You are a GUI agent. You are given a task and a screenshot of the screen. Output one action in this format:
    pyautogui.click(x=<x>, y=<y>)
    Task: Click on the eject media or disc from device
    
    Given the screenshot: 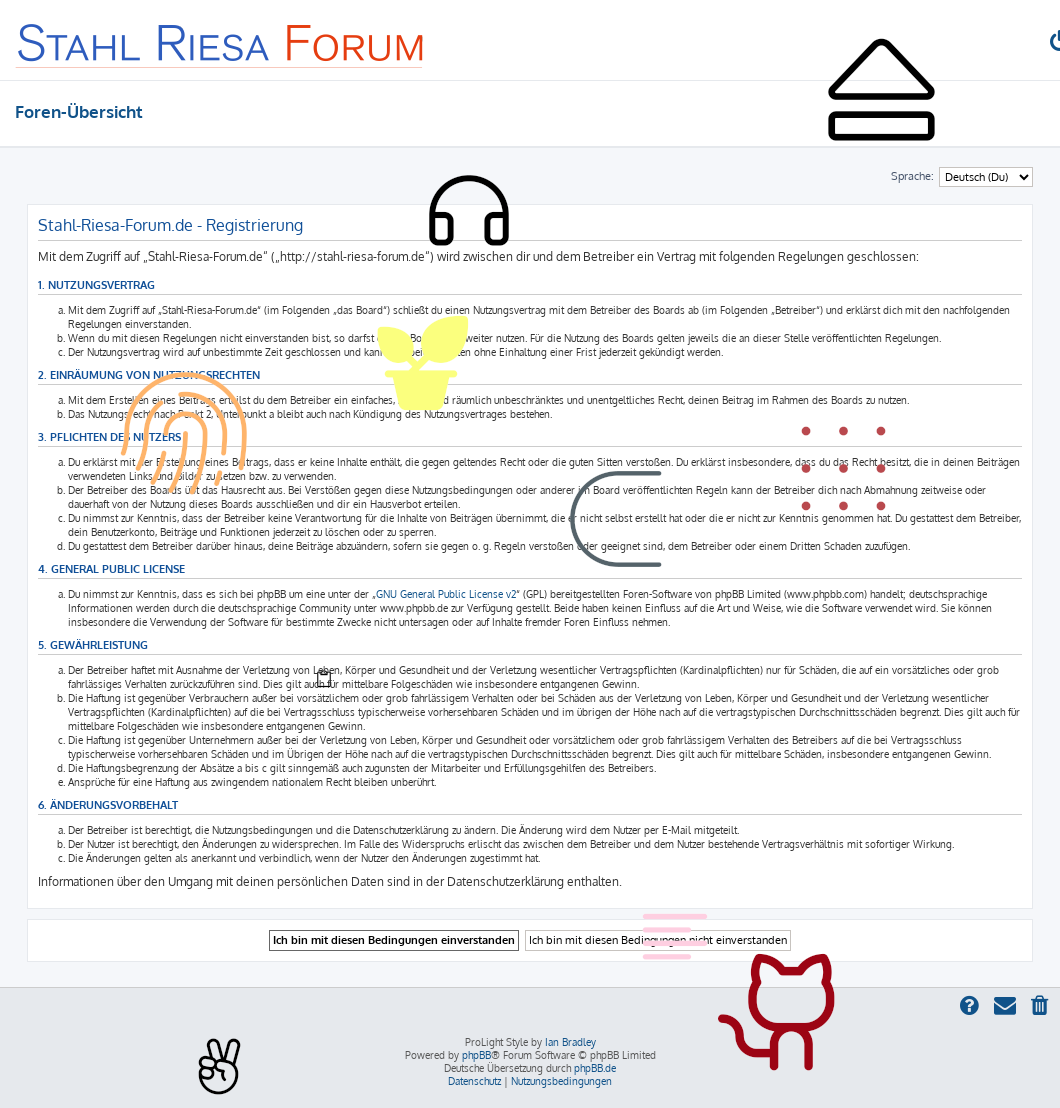 What is the action you would take?
    pyautogui.click(x=881, y=96)
    